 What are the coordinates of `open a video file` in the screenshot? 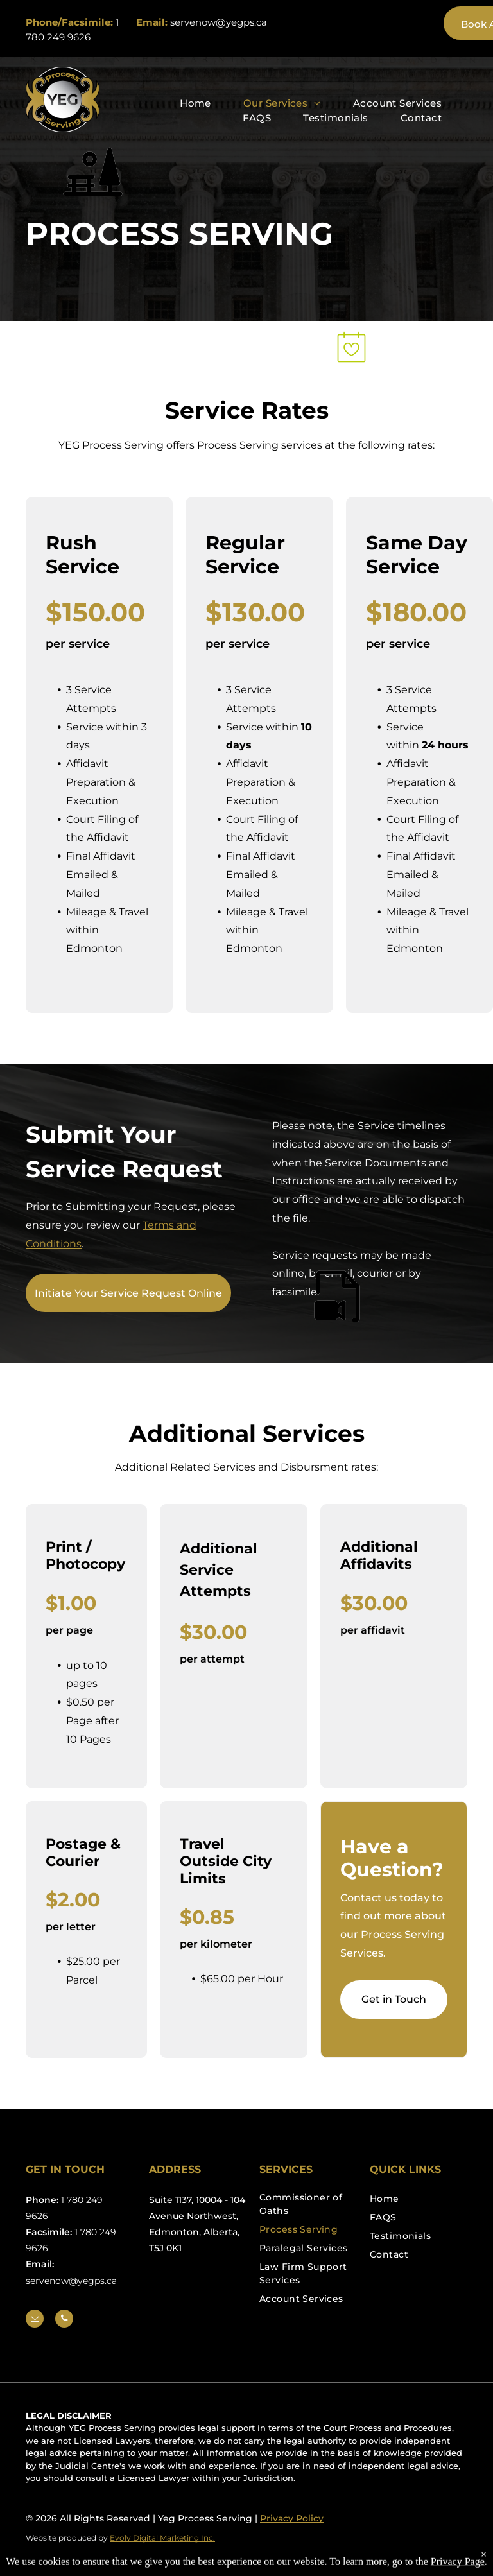 It's located at (338, 1296).